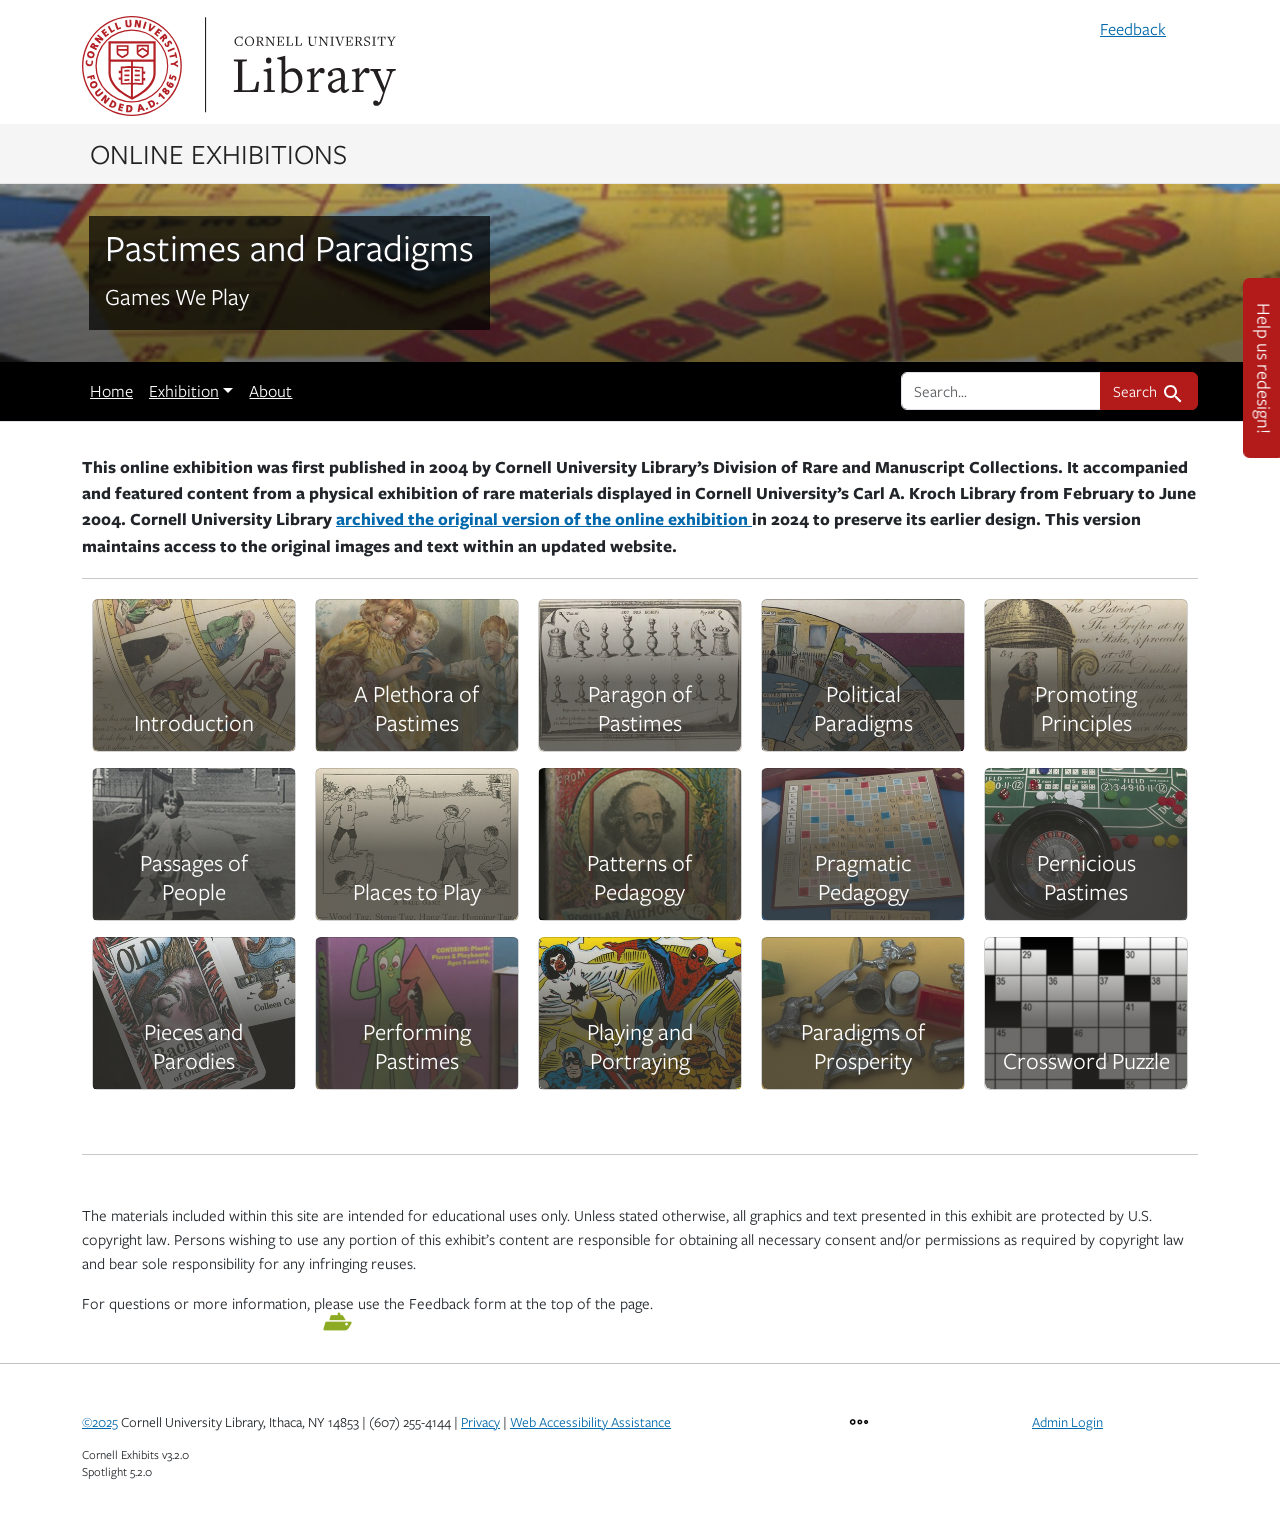 This screenshot has width=1280, height=1525. I want to click on select ferry as transportation mode, so click(337, 1321).